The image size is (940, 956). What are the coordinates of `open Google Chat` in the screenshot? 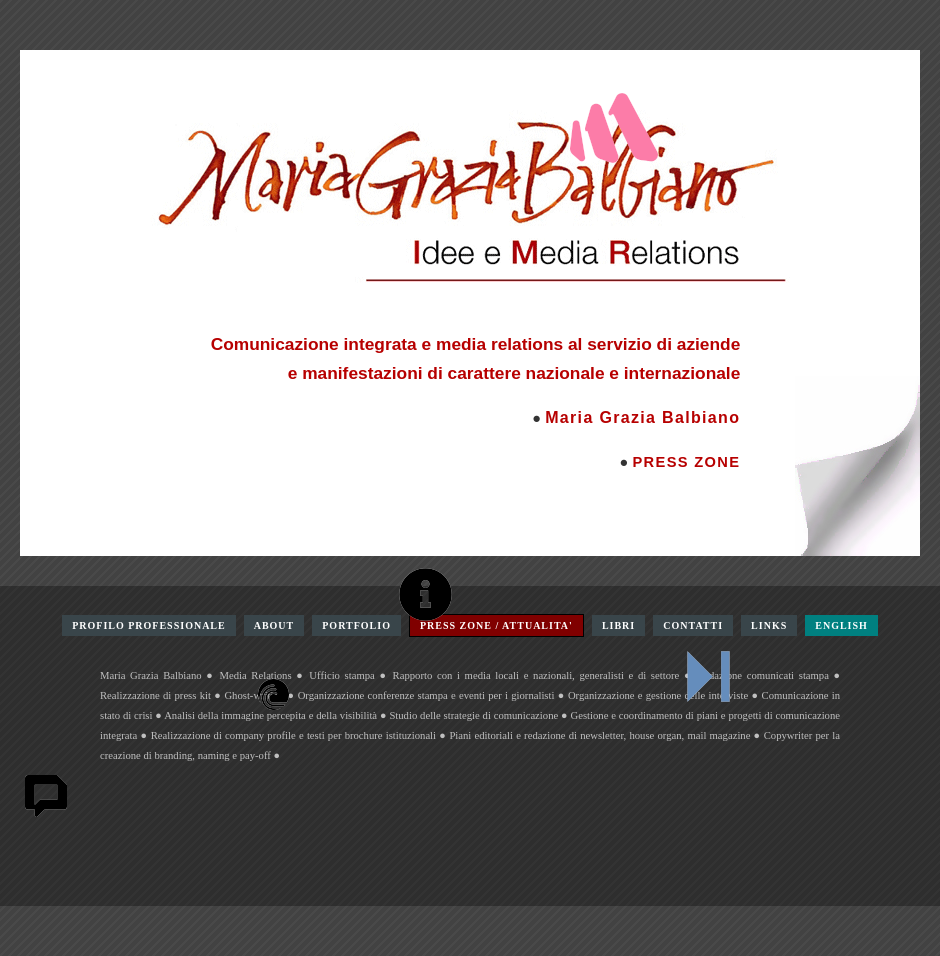 It's located at (46, 796).